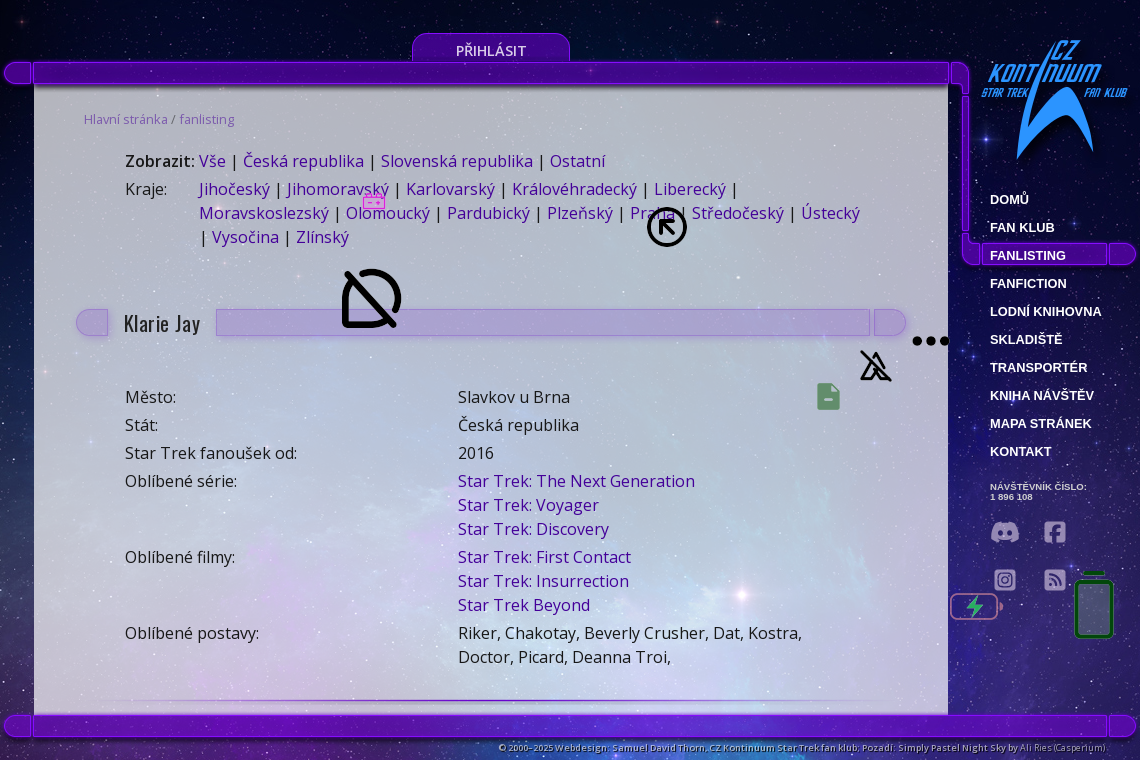 The image size is (1140, 760). What do you see at coordinates (976, 606) in the screenshot?
I see `indicates battery is empty but currently charging` at bounding box center [976, 606].